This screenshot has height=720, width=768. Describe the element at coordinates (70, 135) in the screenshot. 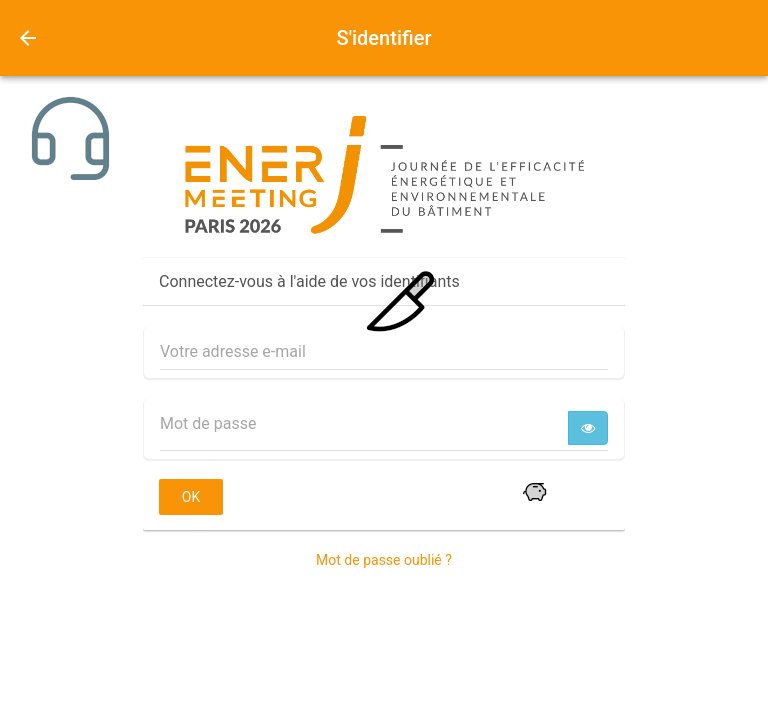

I see `contact customer support` at that location.